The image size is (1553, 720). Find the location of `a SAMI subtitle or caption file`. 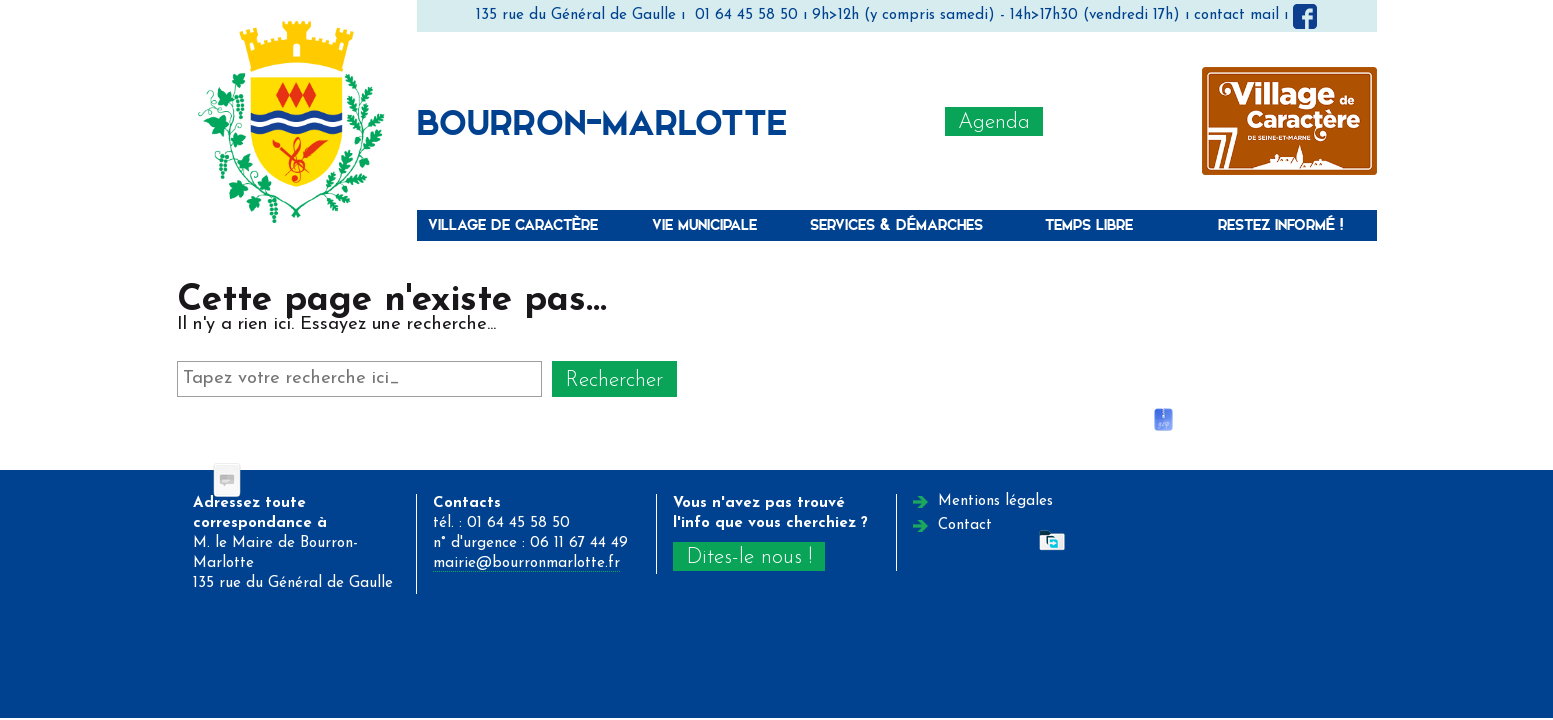

a SAMI subtitle or caption file is located at coordinates (227, 480).